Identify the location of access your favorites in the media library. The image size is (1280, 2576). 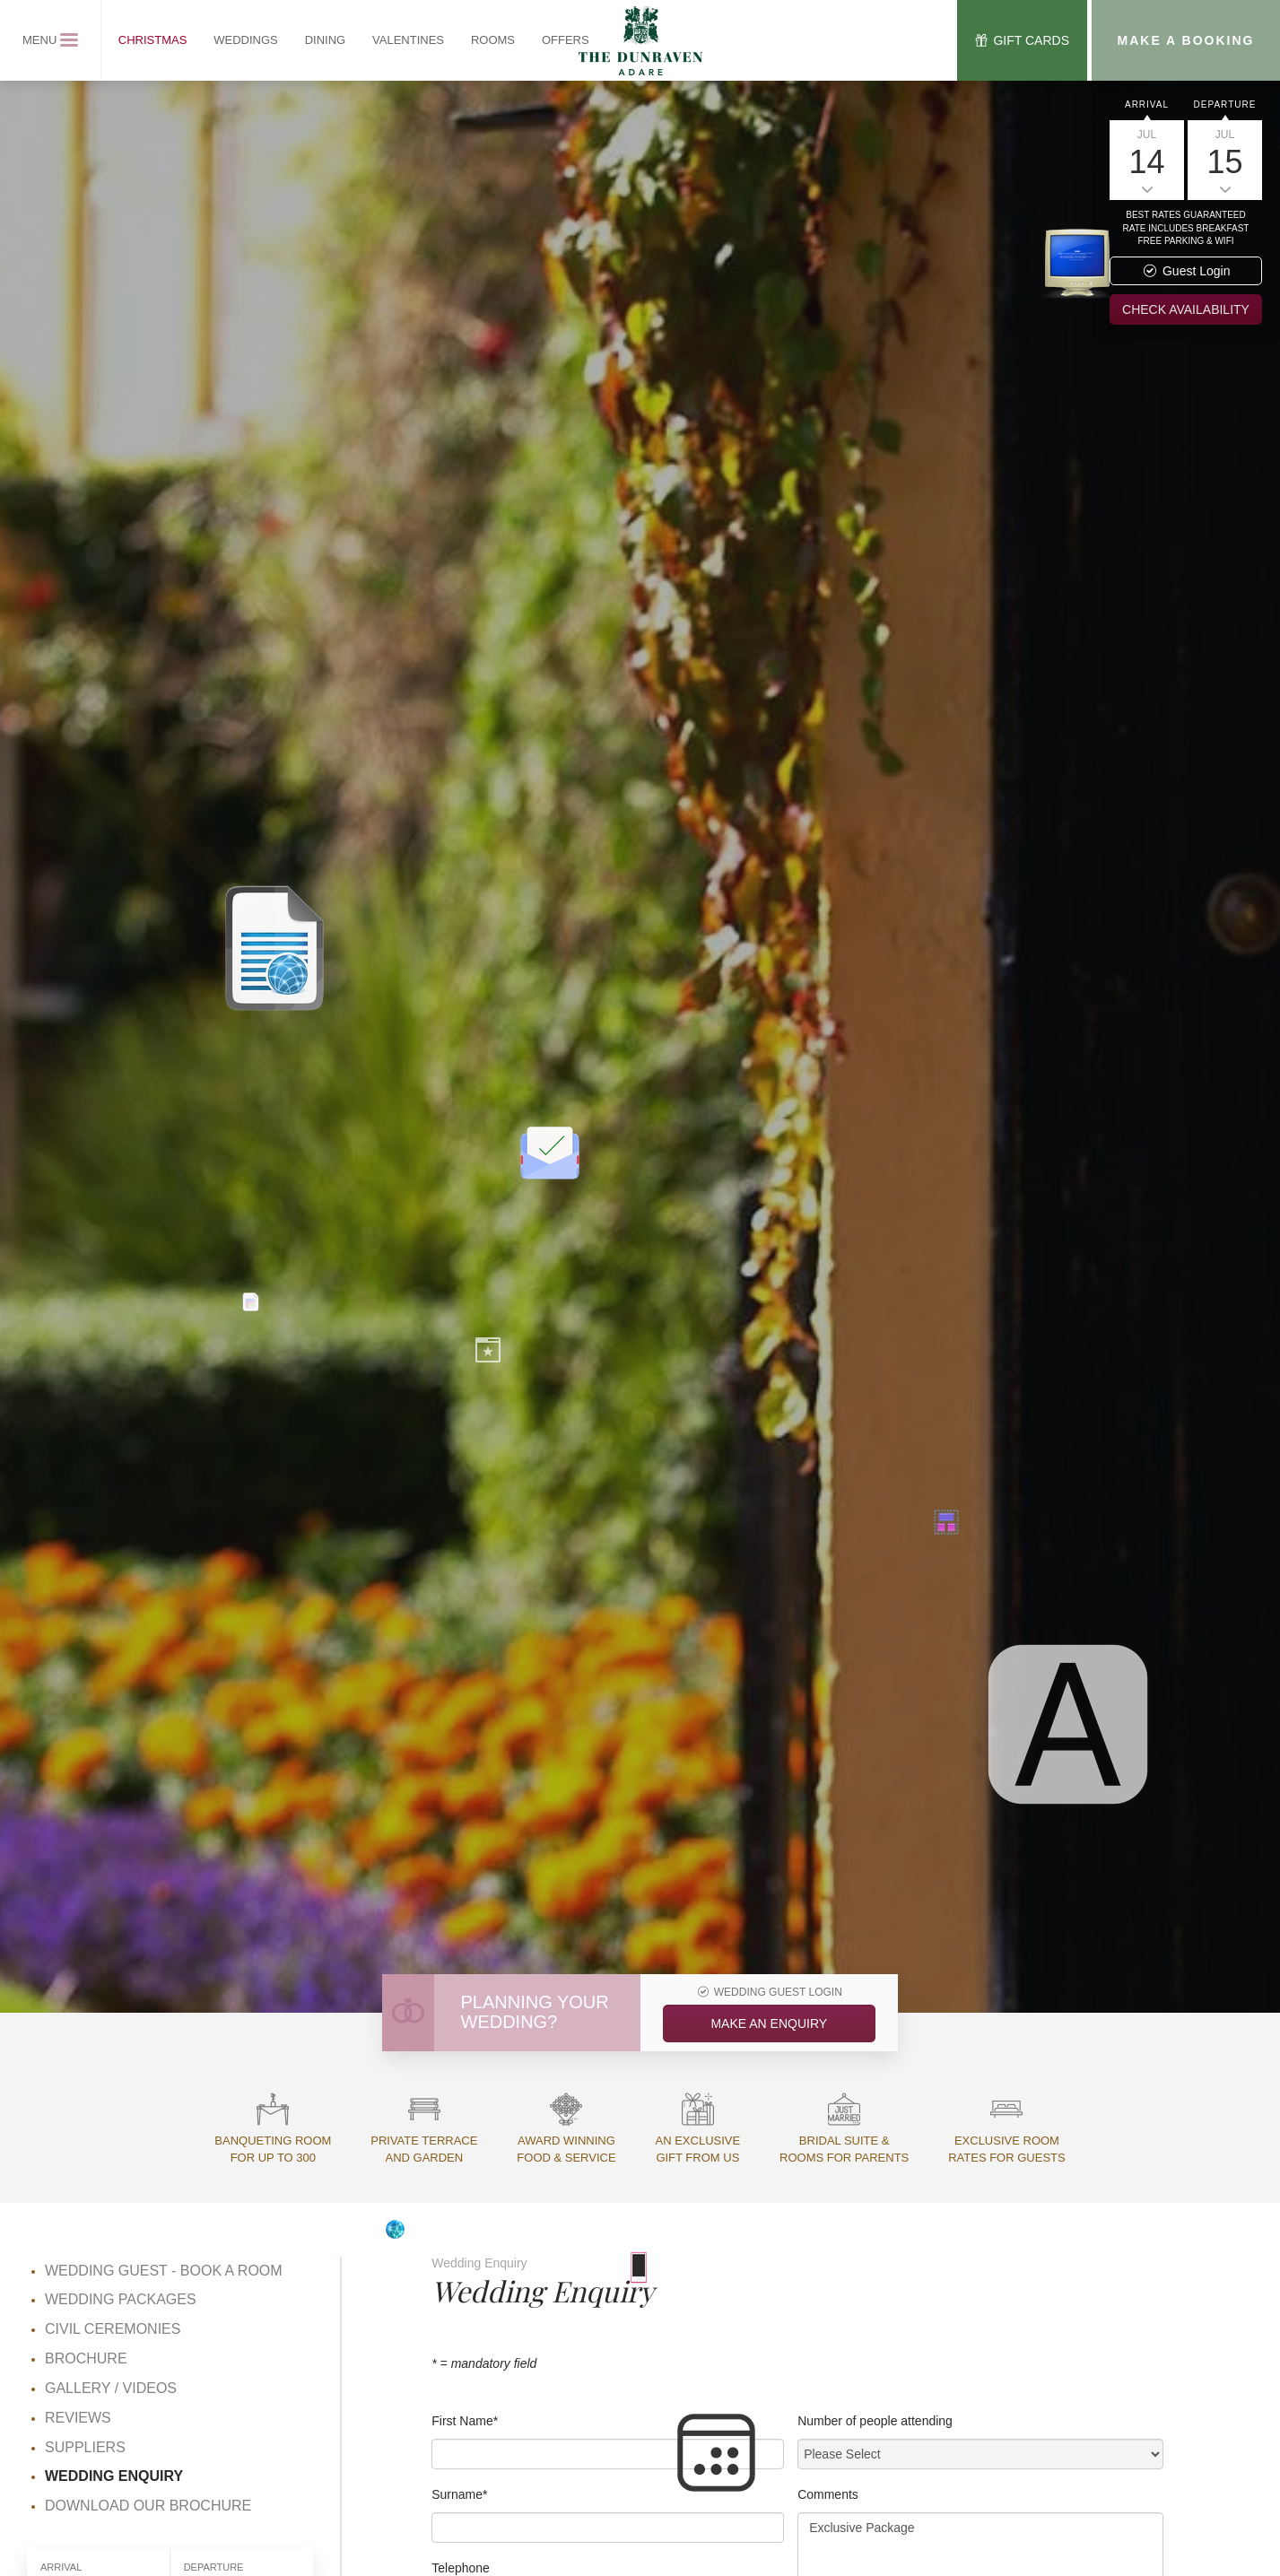
(488, 1350).